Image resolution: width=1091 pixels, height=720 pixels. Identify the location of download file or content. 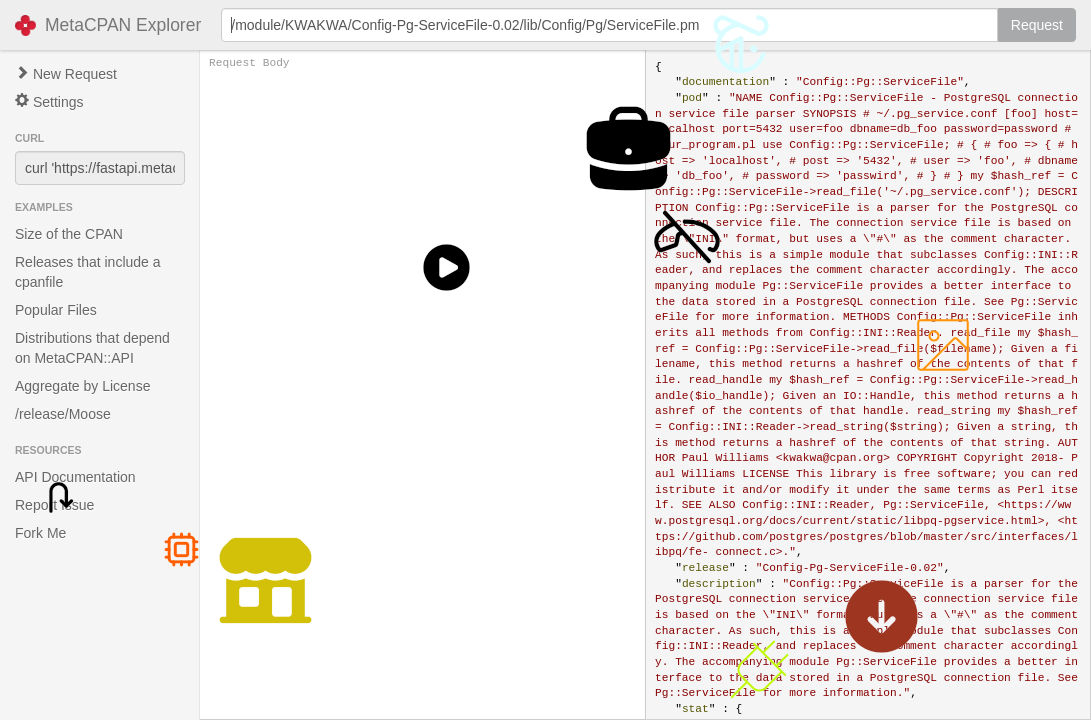
(881, 616).